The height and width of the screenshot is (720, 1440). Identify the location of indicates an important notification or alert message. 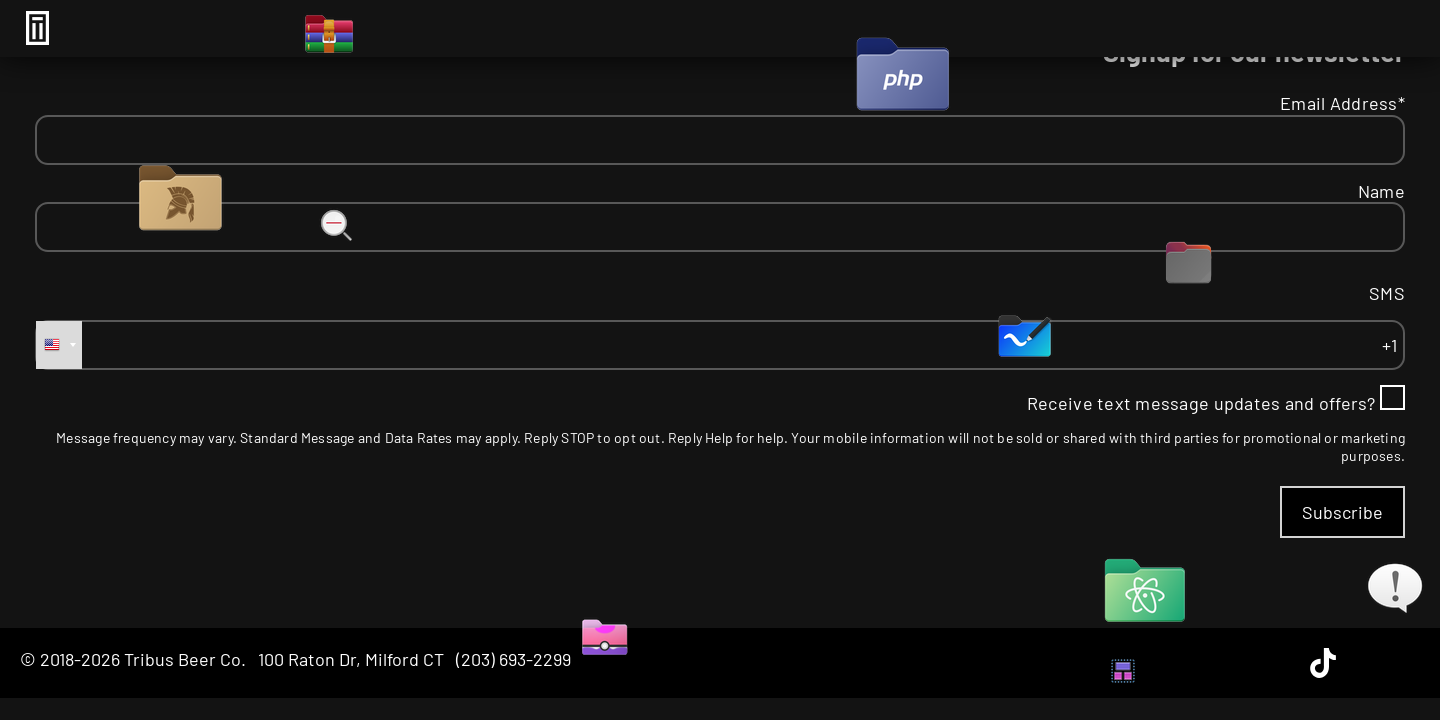
(1395, 586).